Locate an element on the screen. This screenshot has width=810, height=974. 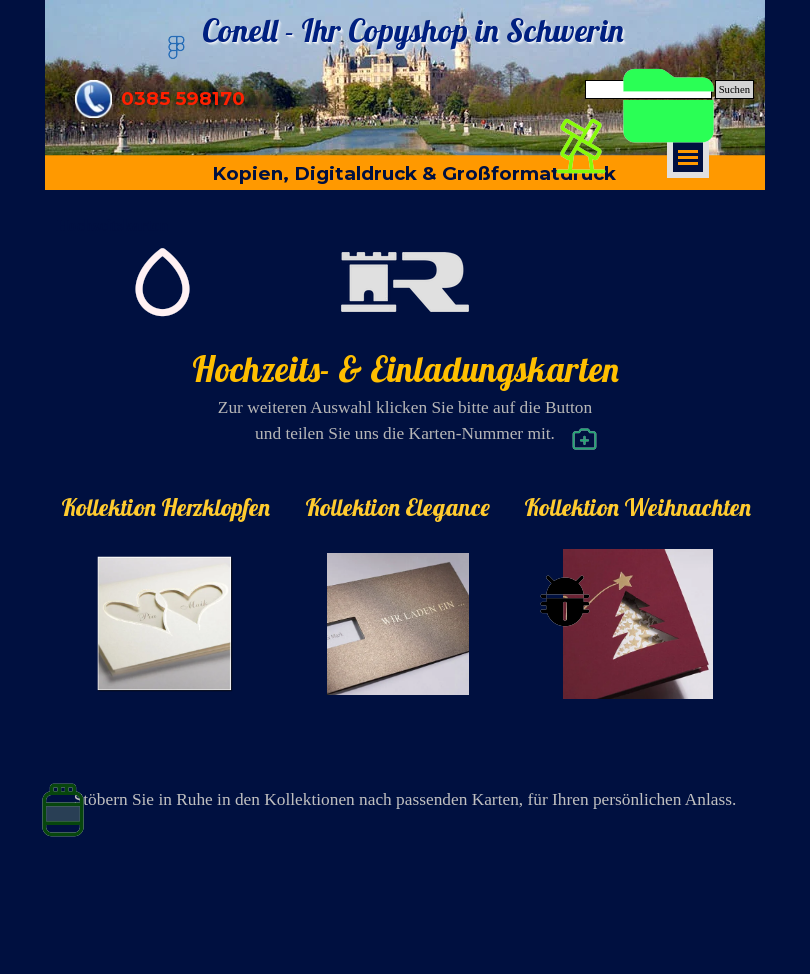
open figma is located at coordinates (176, 47).